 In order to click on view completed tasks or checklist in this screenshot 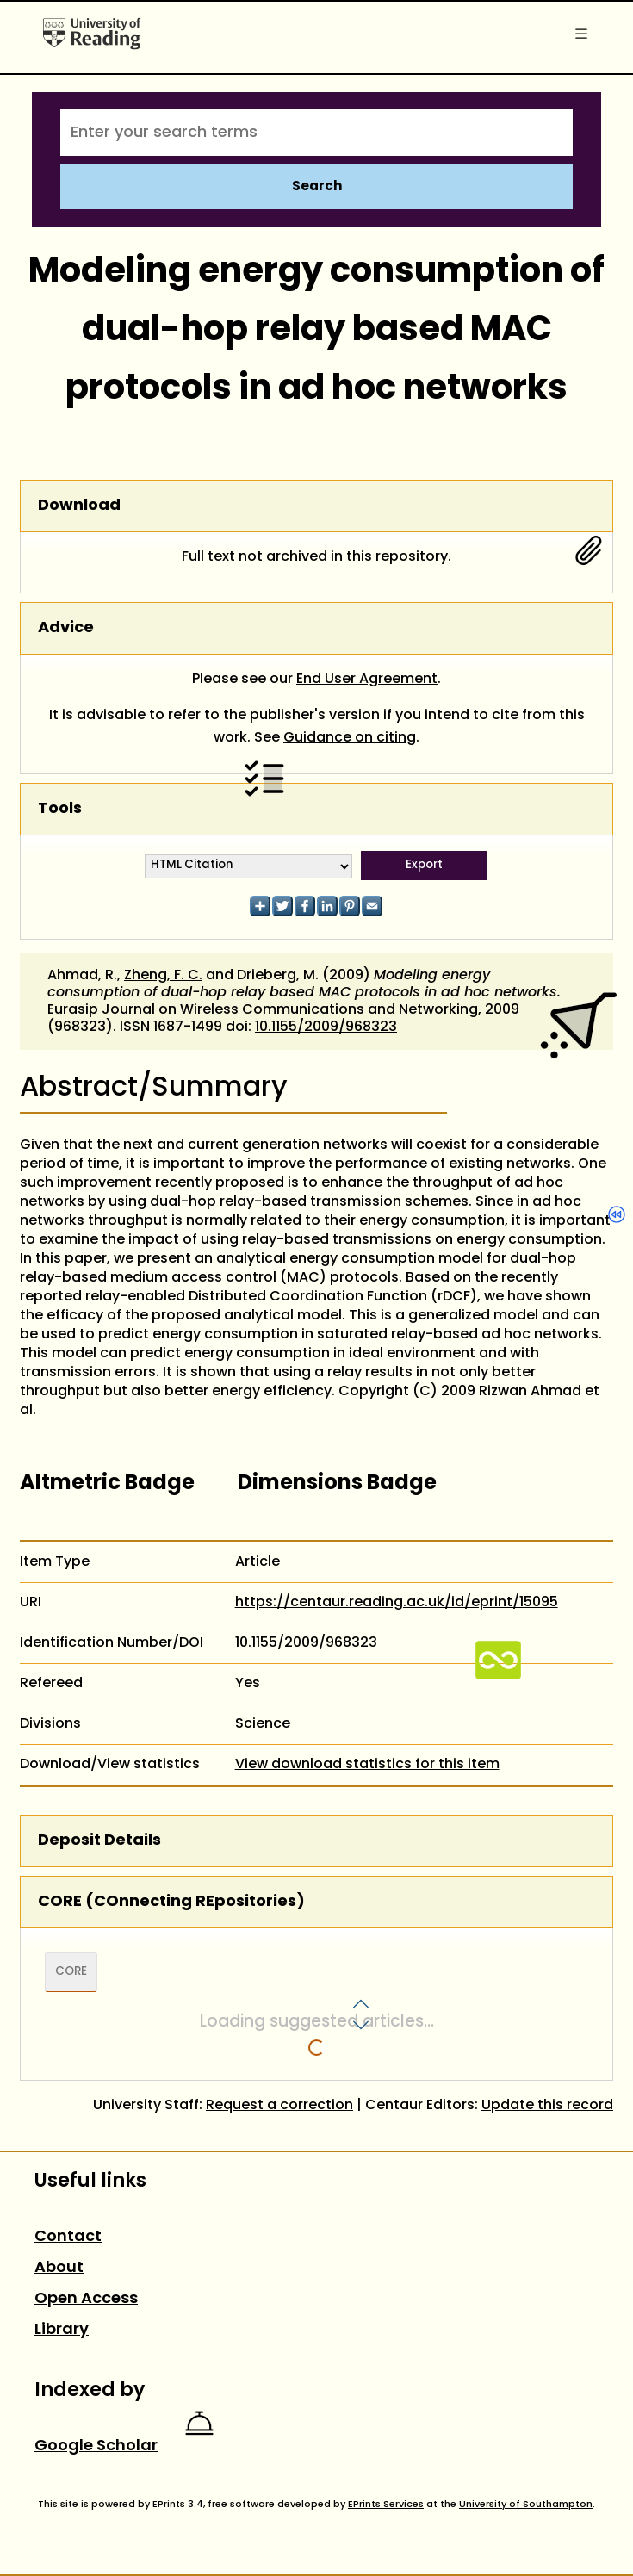, I will do `click(264, 779)`.